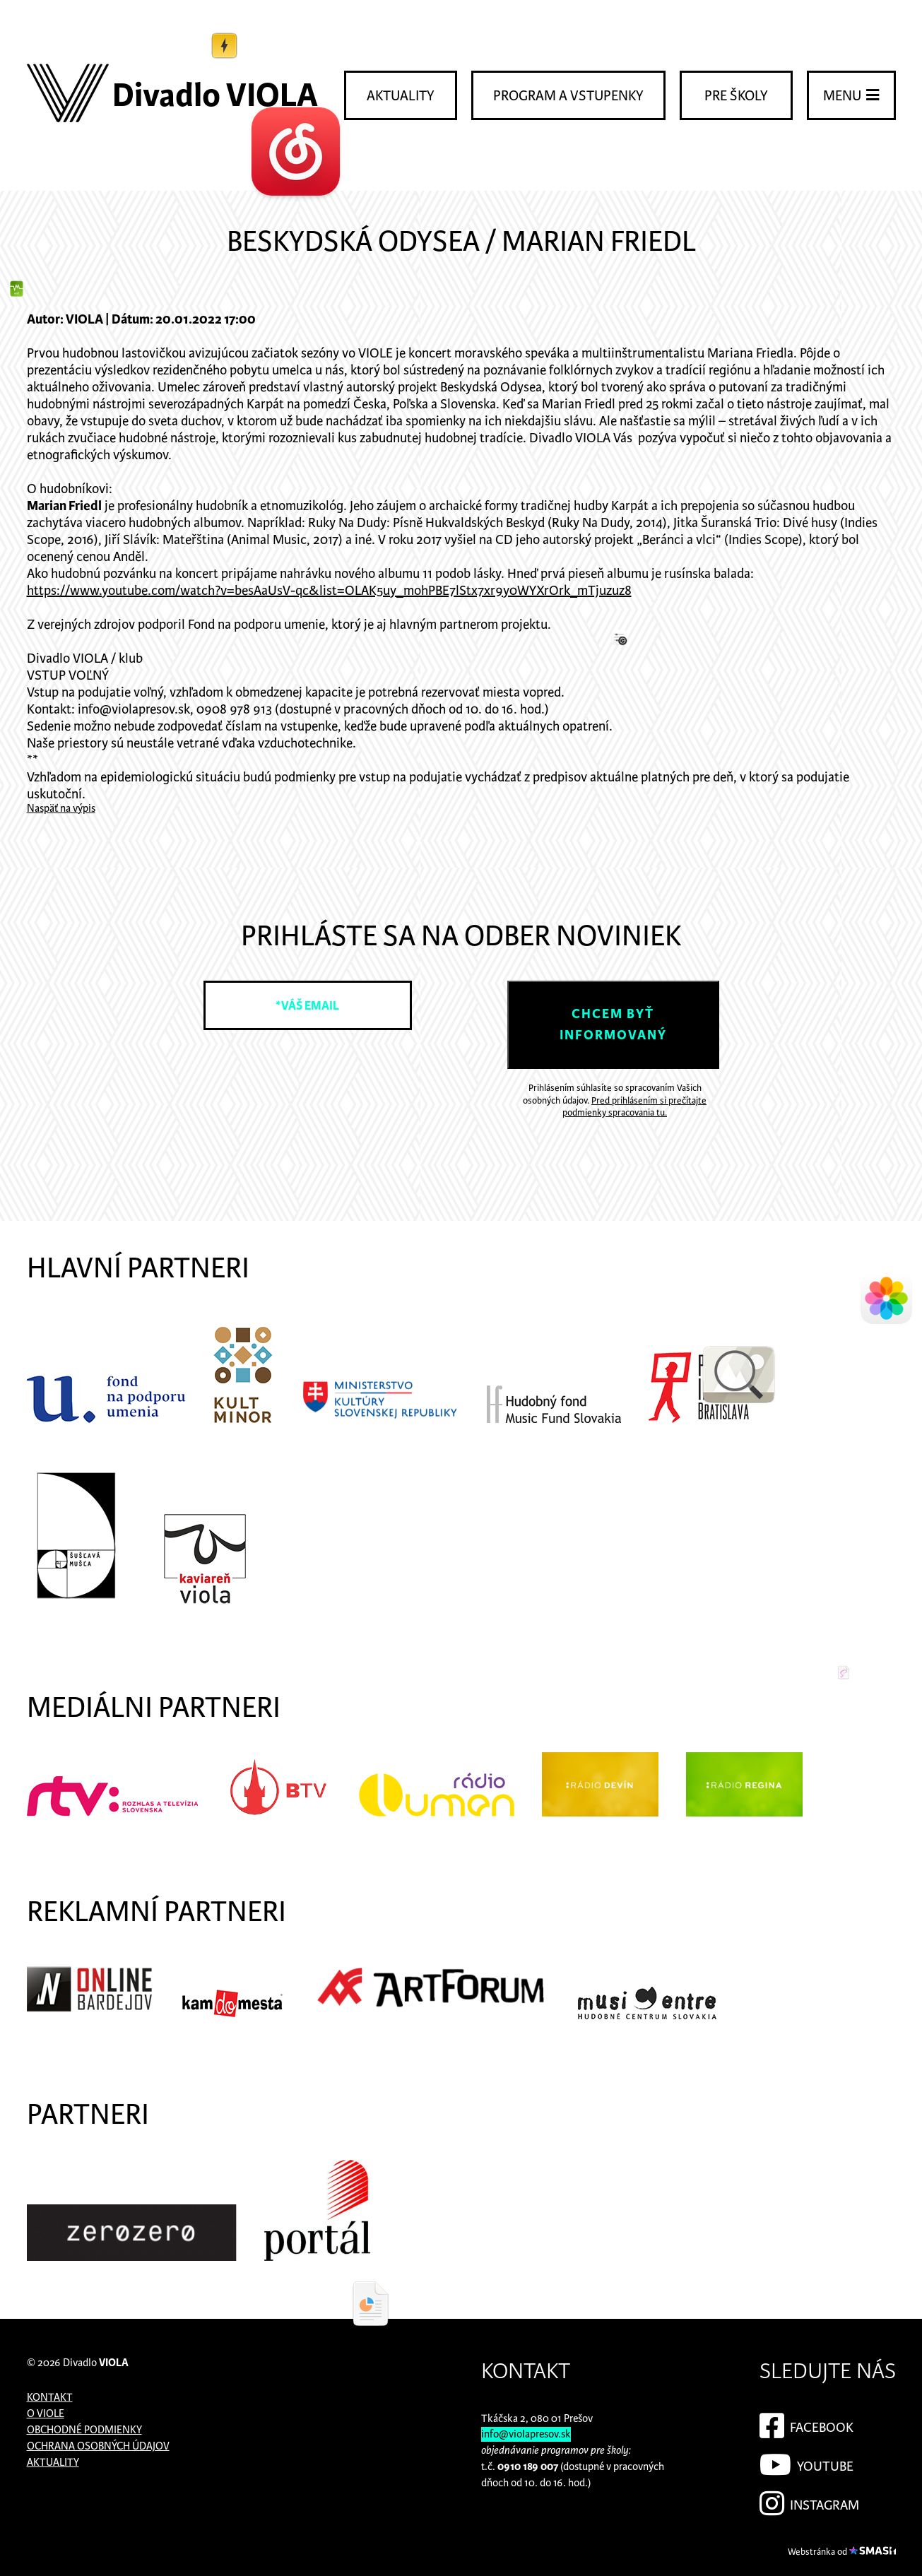 The height and width of the screenshot is (2576, 922). What do you see at coordinates (16, 288) in the screenshot?
I see `virtualbox extension pack file` at bounding box center [16, 288].